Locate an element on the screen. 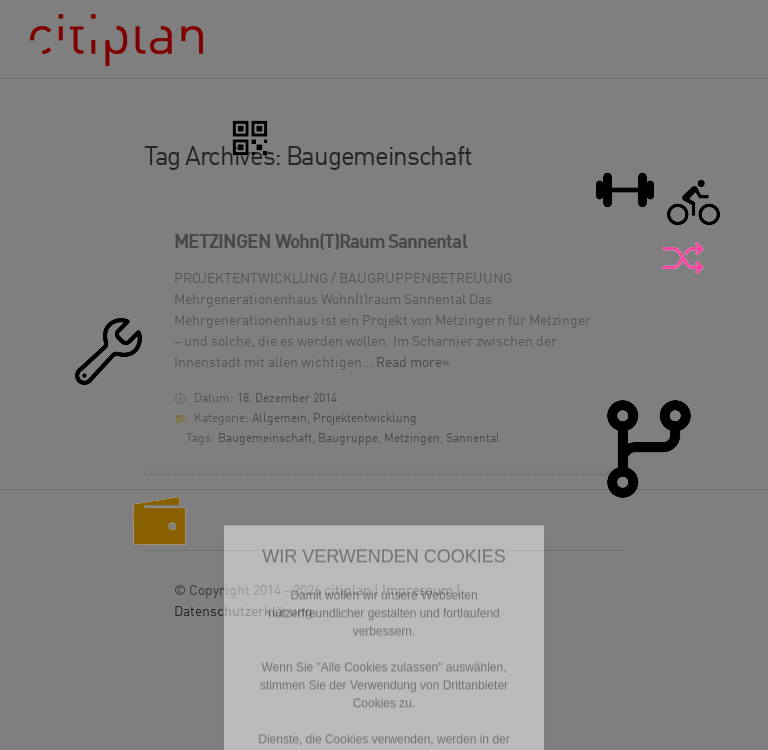 Image resolution: width=768 pixels, height=750 pixels. access your wallet or payment methods is located at coordinates (159, 522).